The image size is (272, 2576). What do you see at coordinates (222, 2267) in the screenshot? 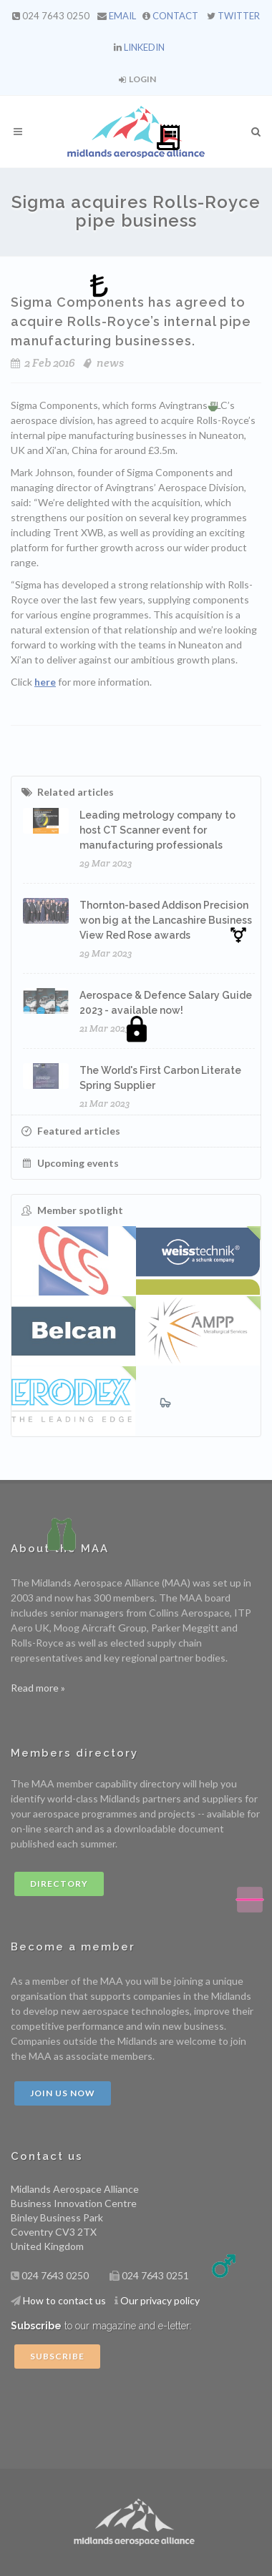
I see `indicates male gender or sex option` at bounding box center [222, 2267].